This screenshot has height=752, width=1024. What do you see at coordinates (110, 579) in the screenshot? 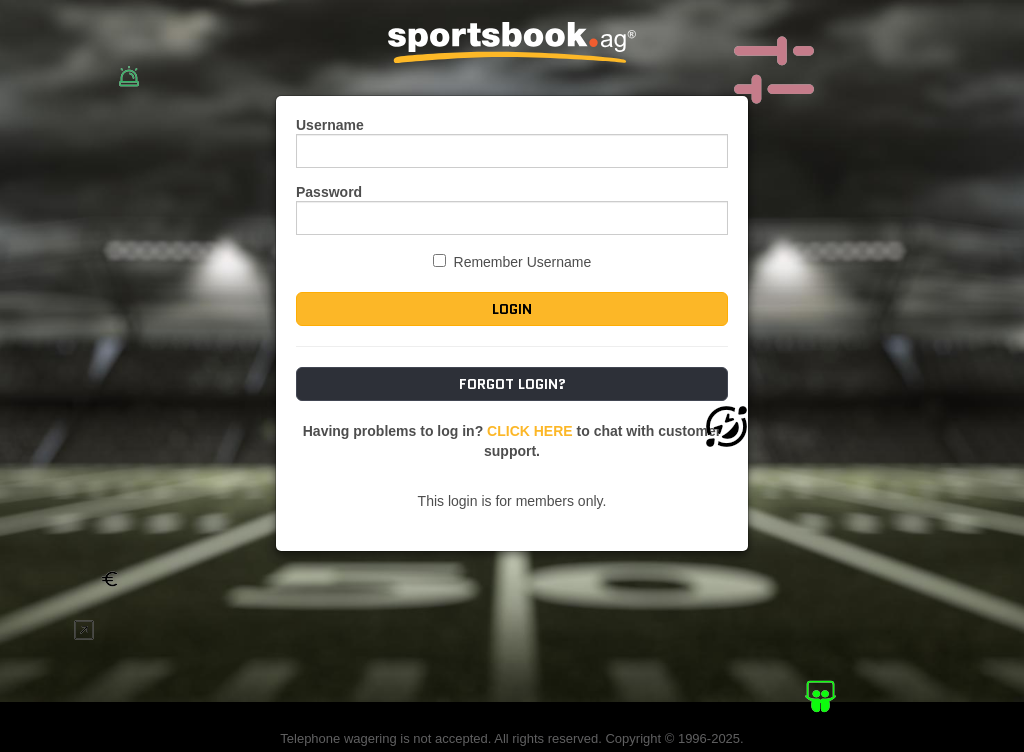
I see `view or manage euro currency settings` at bounding box center [110, 579].